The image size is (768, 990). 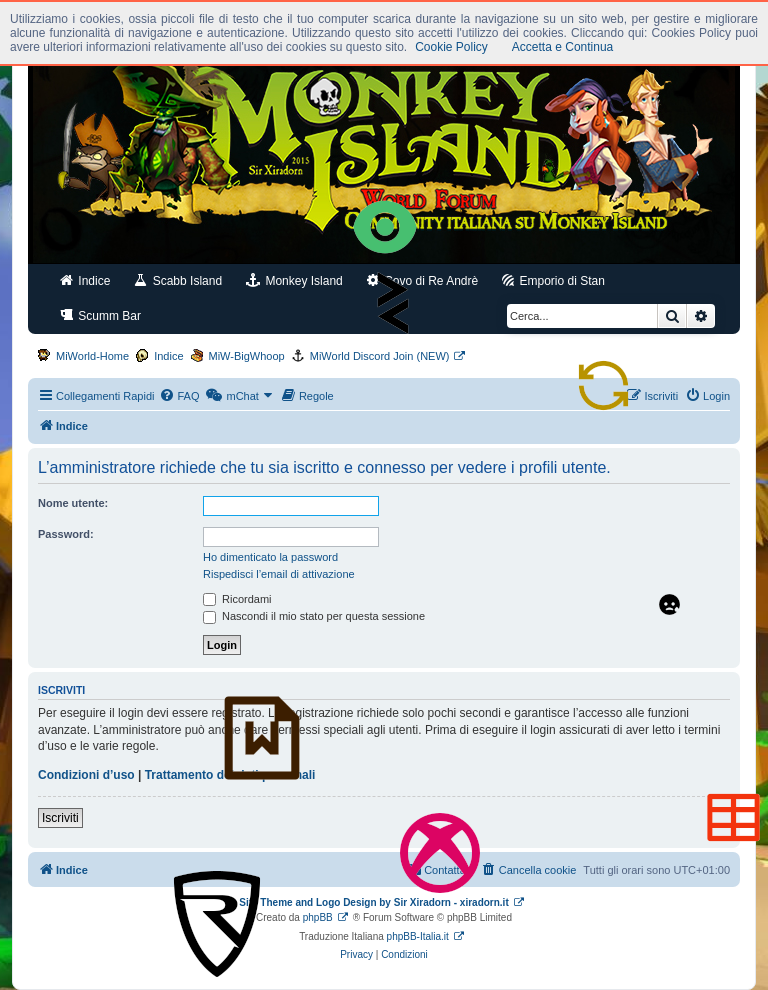 I want to click on open Xbox app or gaming services, so click(x=440, y=853).